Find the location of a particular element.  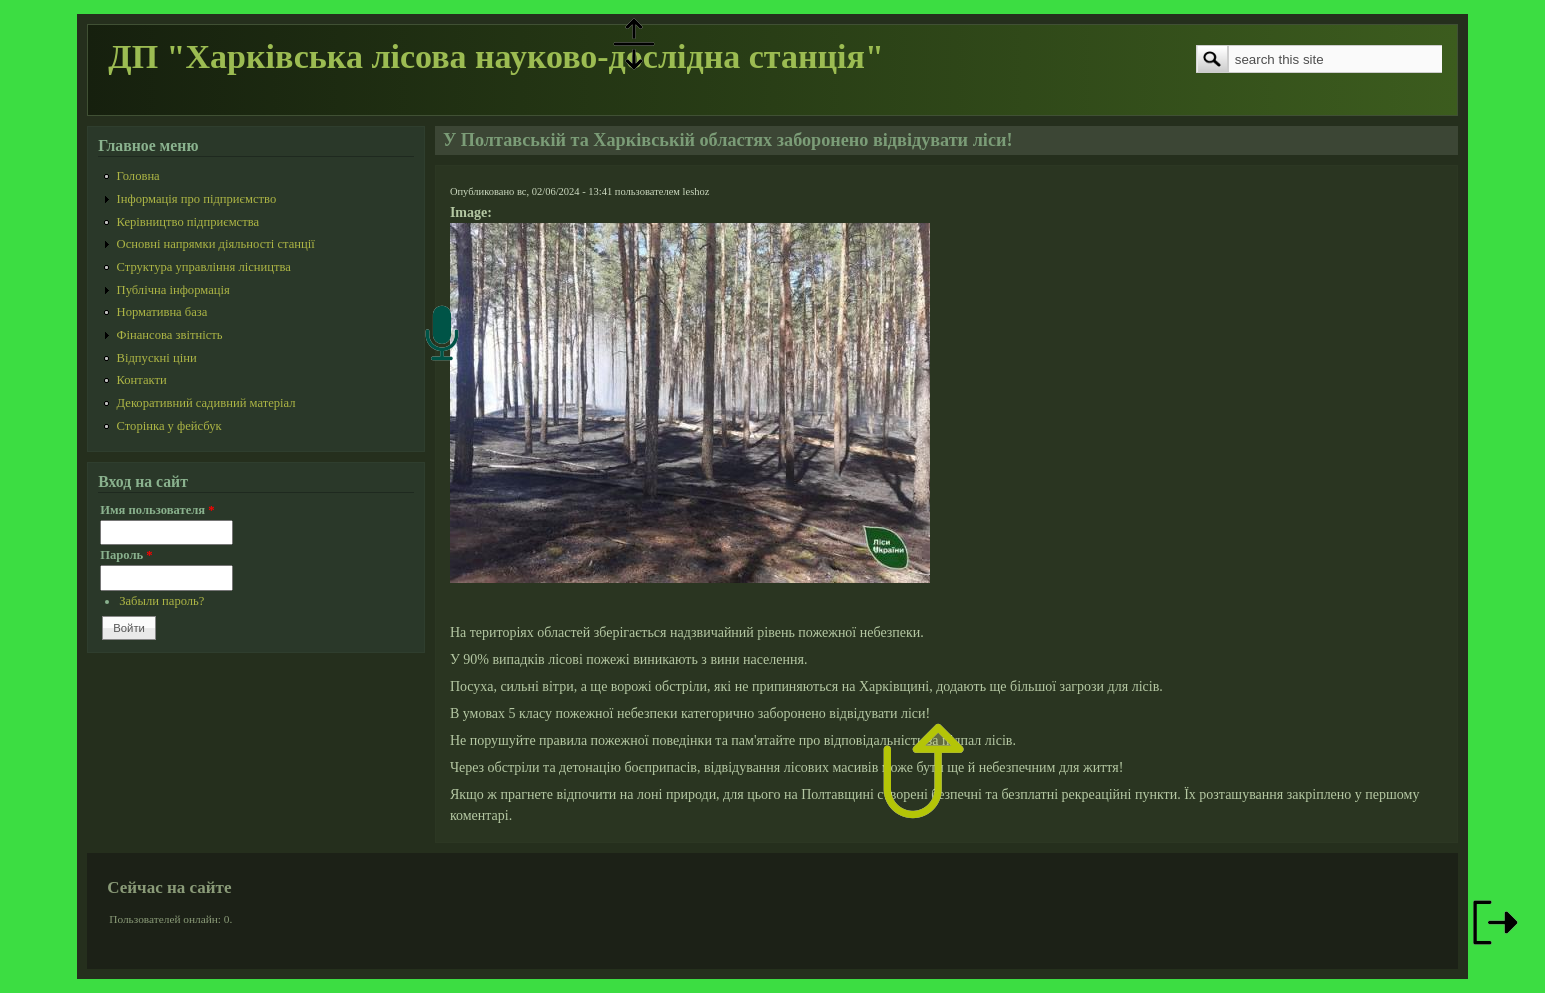

expand content vertically is located at coordinates (634, 44).